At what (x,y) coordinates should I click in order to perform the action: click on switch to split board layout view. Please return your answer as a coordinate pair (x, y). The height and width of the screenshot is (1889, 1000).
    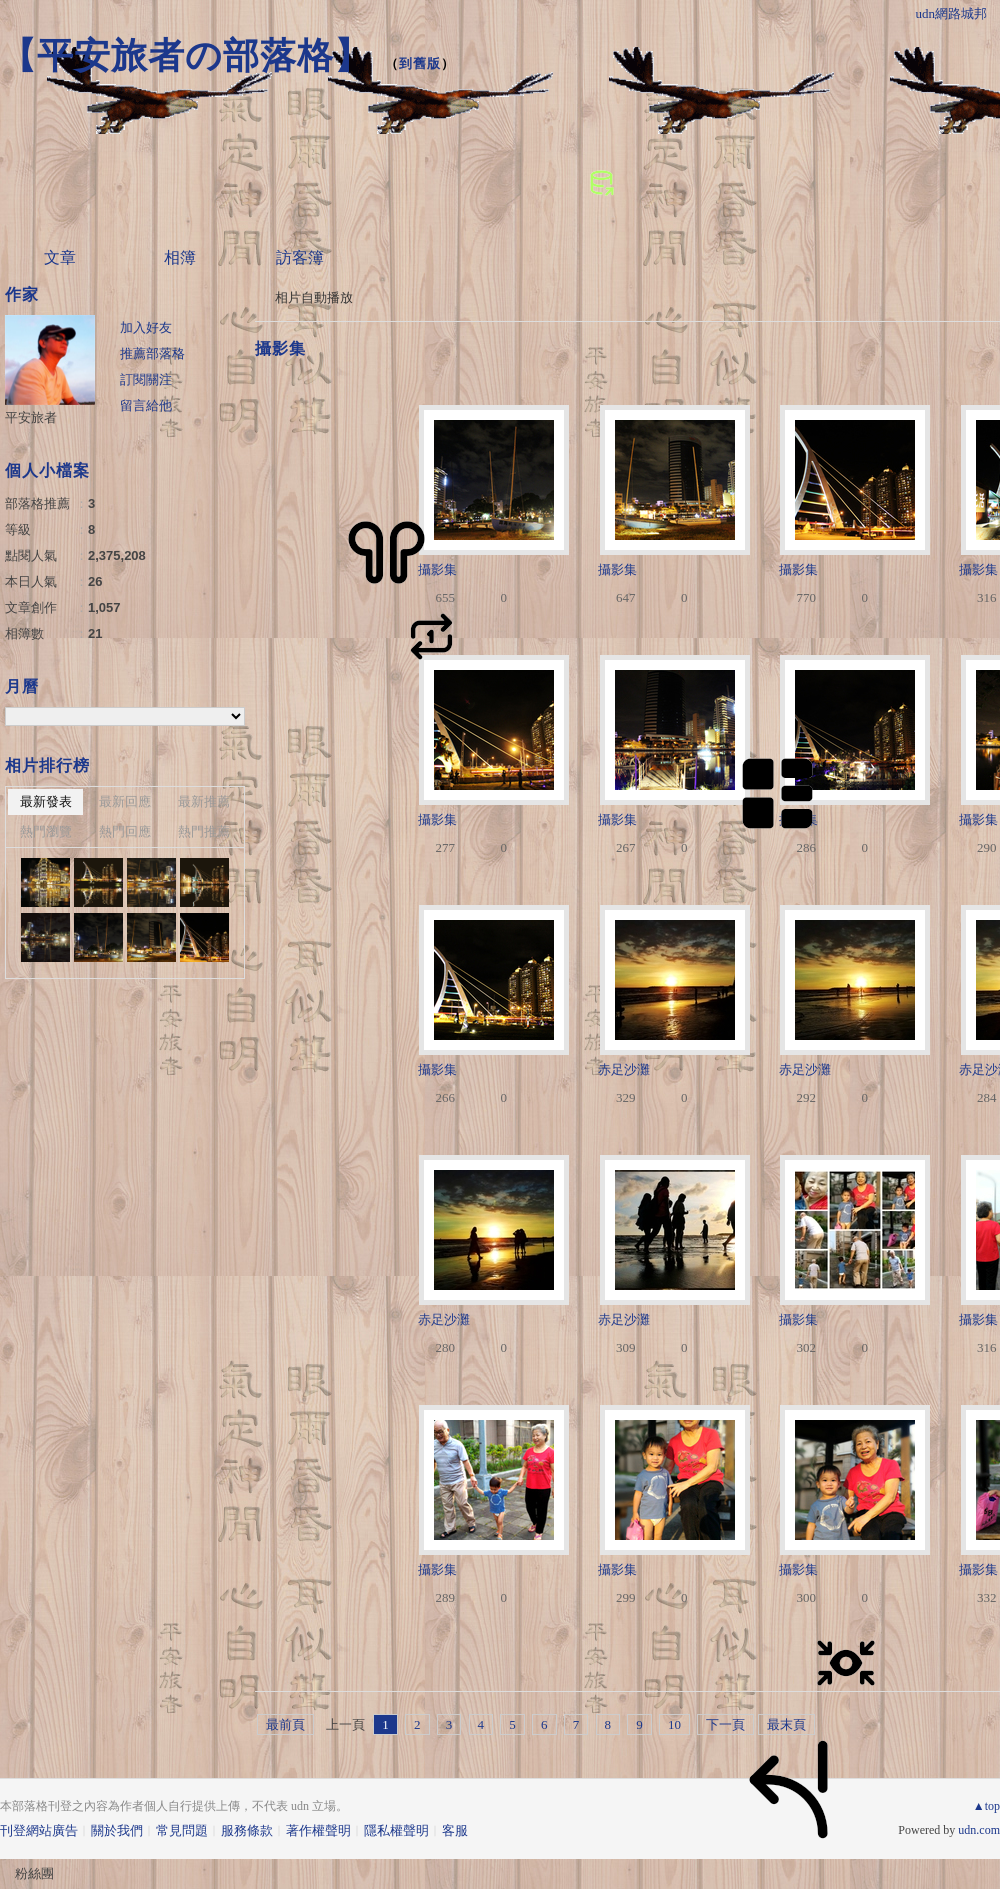
    Looking at the image, I should click on (777, 793).